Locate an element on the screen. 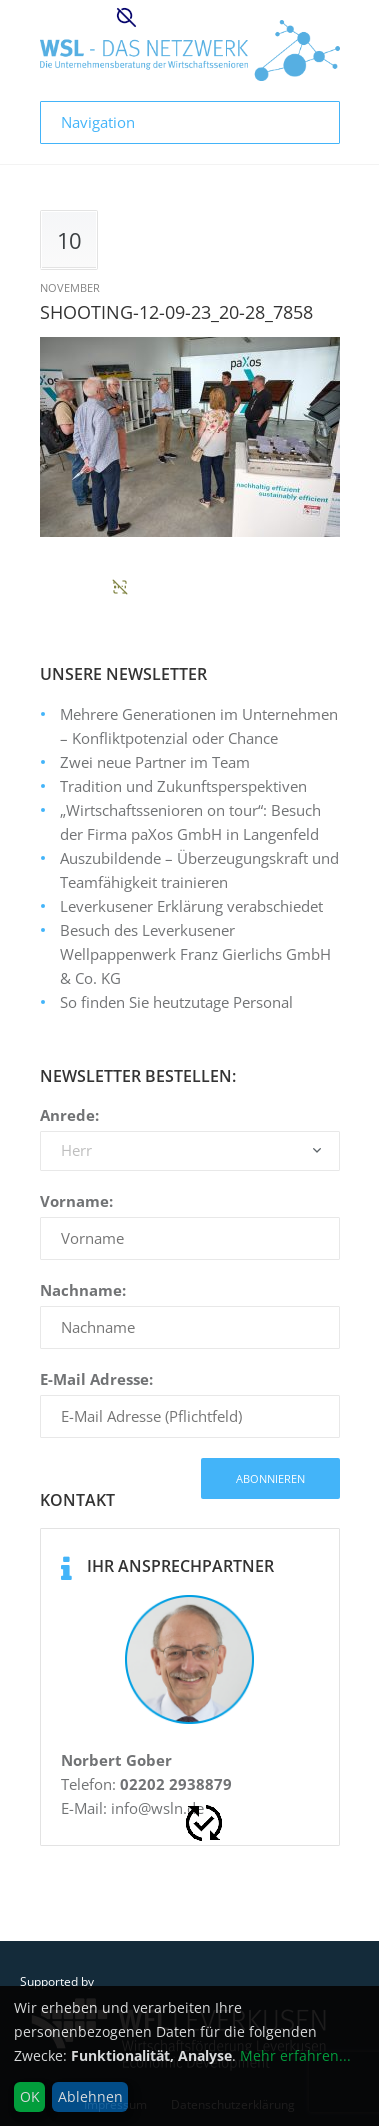 This screenshot has height=2126, width=379. barcode scanning is disabled is located at coordinates (120, 587).